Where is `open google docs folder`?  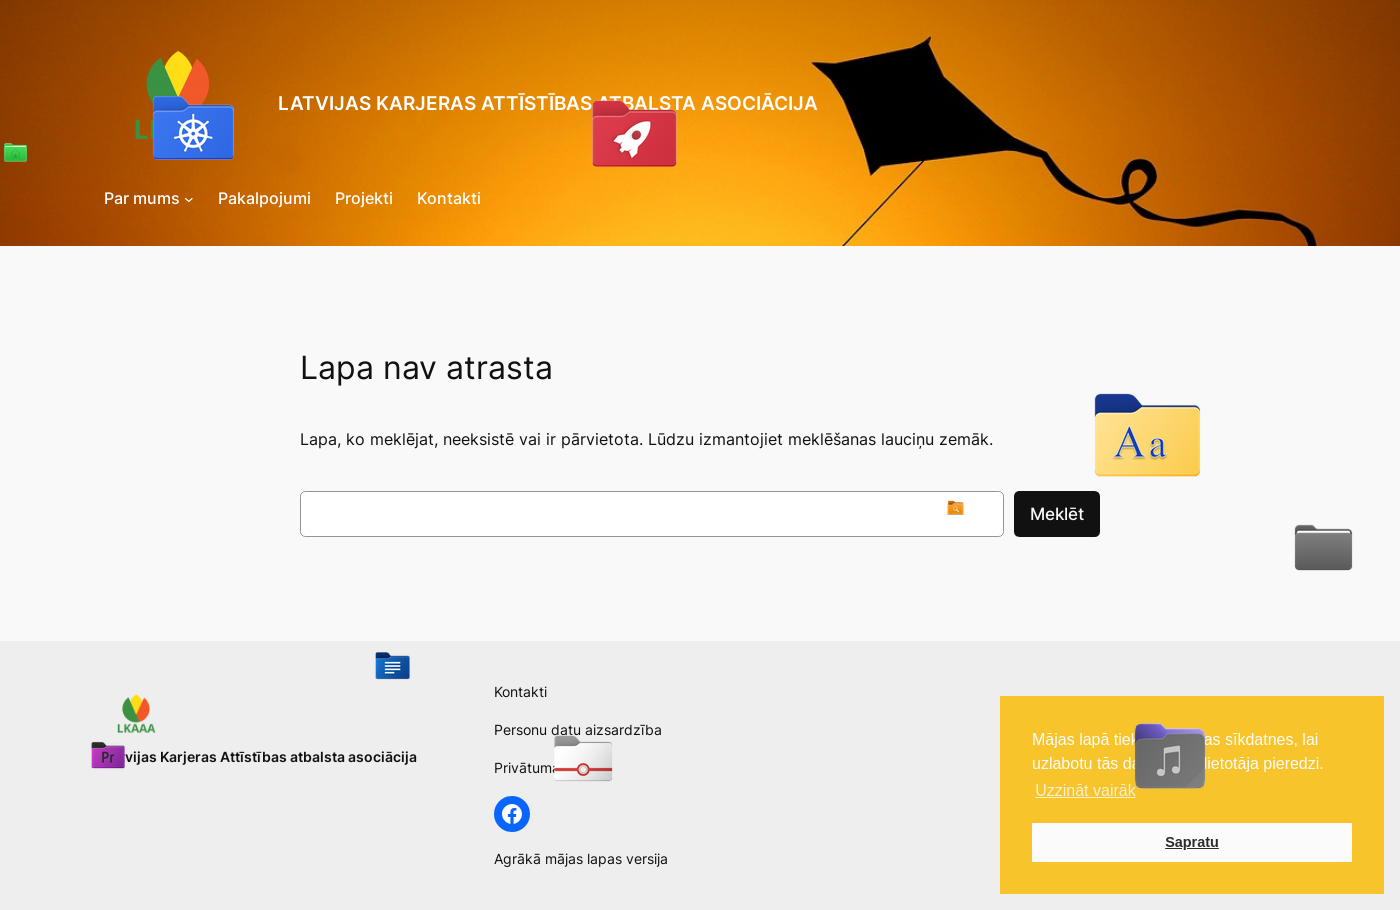
open google docs folder is located at coordinates (392, 666).